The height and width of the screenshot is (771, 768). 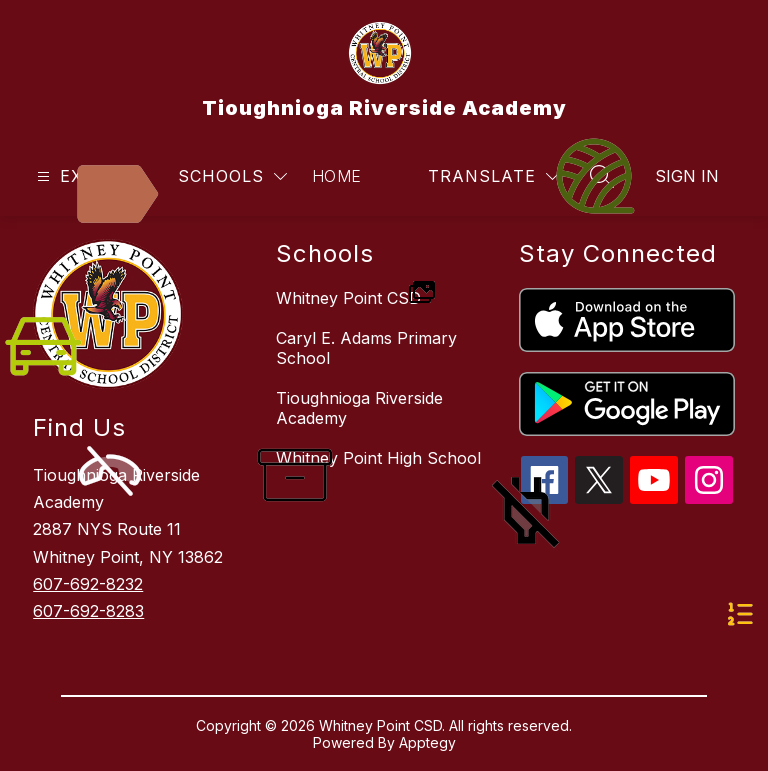 What do you see at coordinates (110, 471) in the screenshot?
I see `end or decline a phone call` at bounding box center [110, 471].